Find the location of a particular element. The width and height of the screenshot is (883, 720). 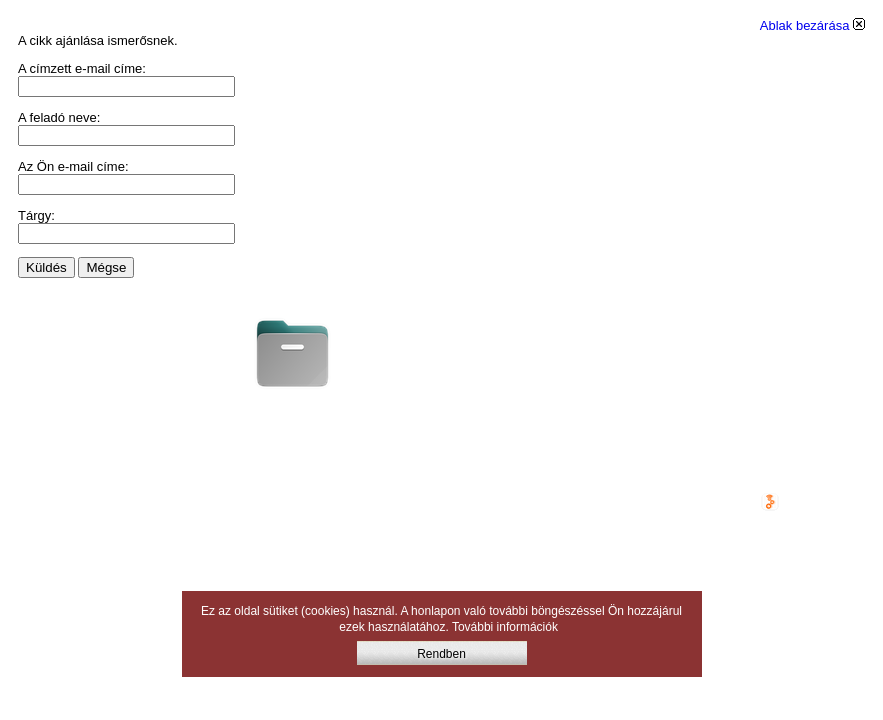

open GNU Radio signal processing application is located at coordinates (770, 502).